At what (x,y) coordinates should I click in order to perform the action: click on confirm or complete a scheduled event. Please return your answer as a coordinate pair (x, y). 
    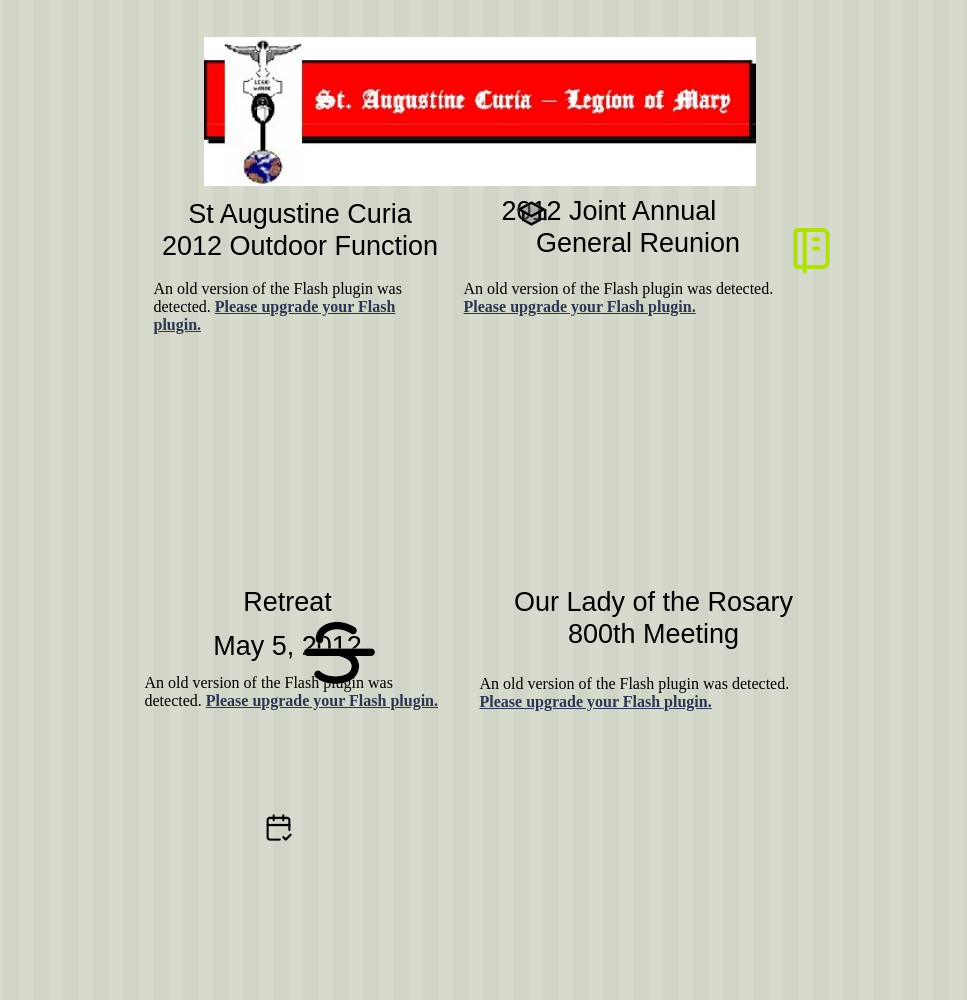
    Looking at the image, I should click on (278, 827).